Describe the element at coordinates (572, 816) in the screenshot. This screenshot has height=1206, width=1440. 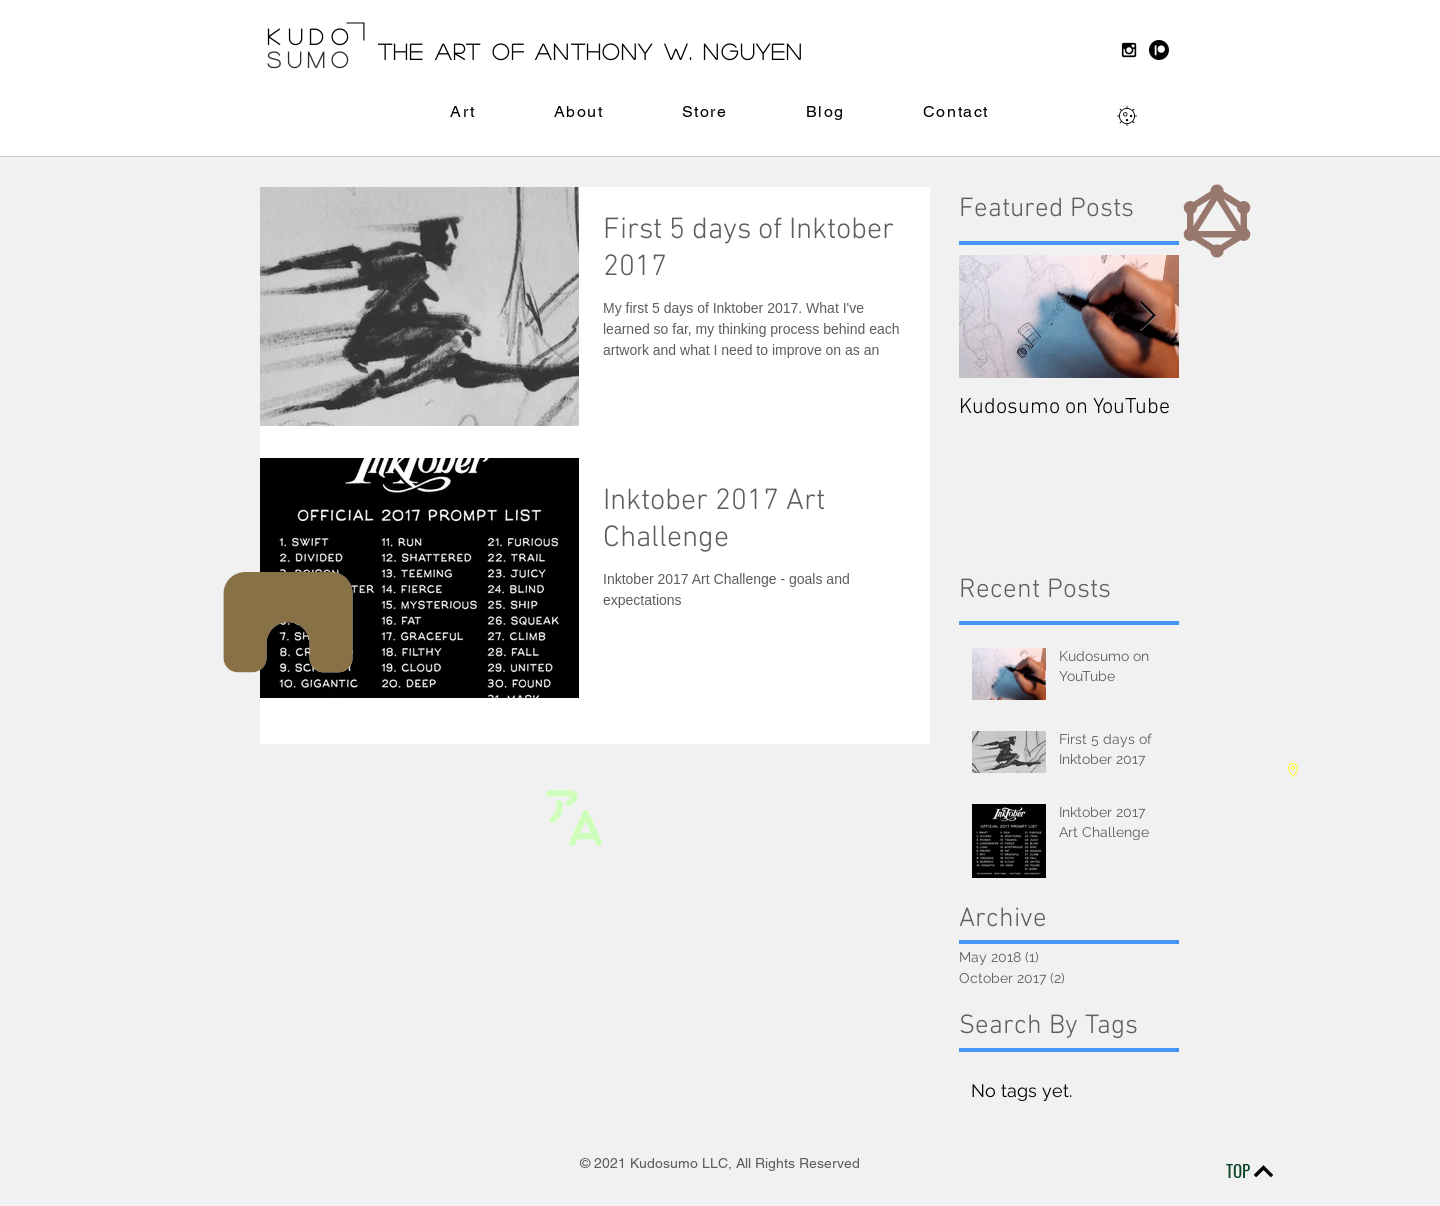
I see `switch to Japanese katakana input` at that location.